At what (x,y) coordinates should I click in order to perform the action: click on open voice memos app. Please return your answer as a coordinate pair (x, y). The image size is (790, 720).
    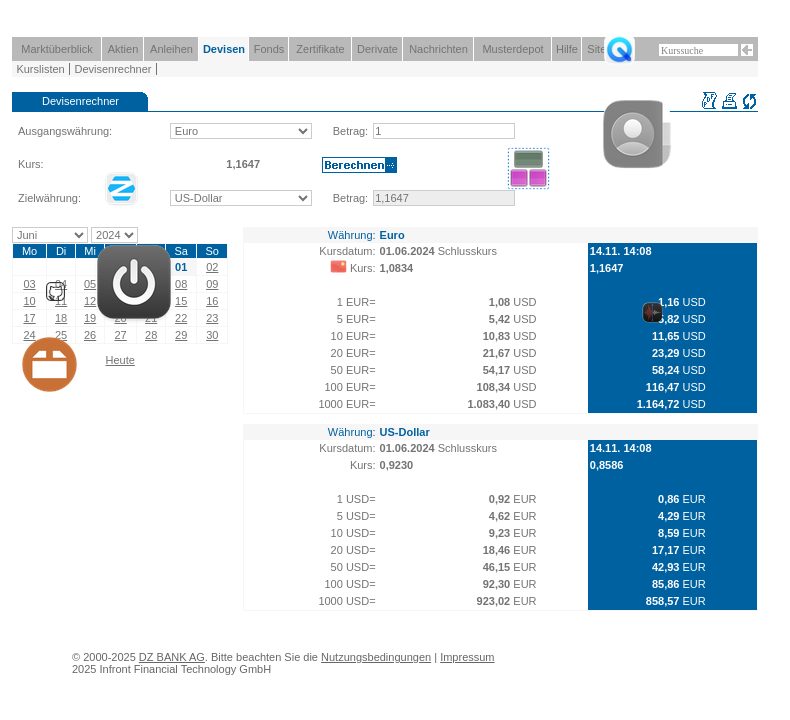
    Looking at the image, I should click on (652, 312).